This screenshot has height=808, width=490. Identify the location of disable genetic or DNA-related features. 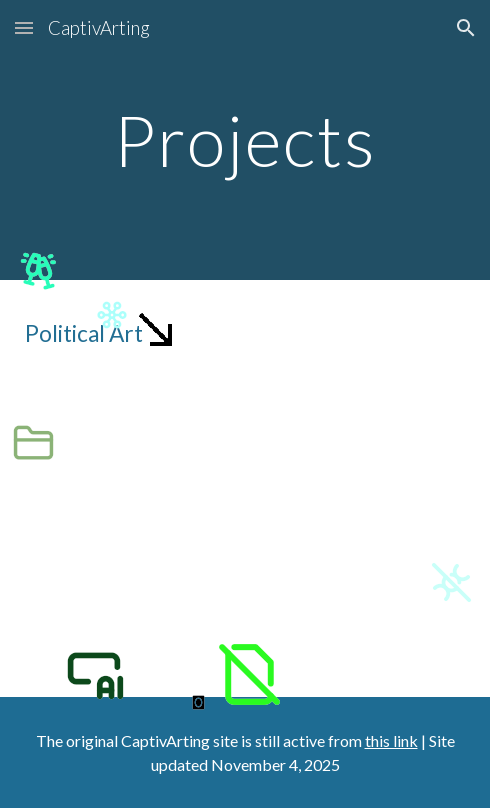
(451, 582).